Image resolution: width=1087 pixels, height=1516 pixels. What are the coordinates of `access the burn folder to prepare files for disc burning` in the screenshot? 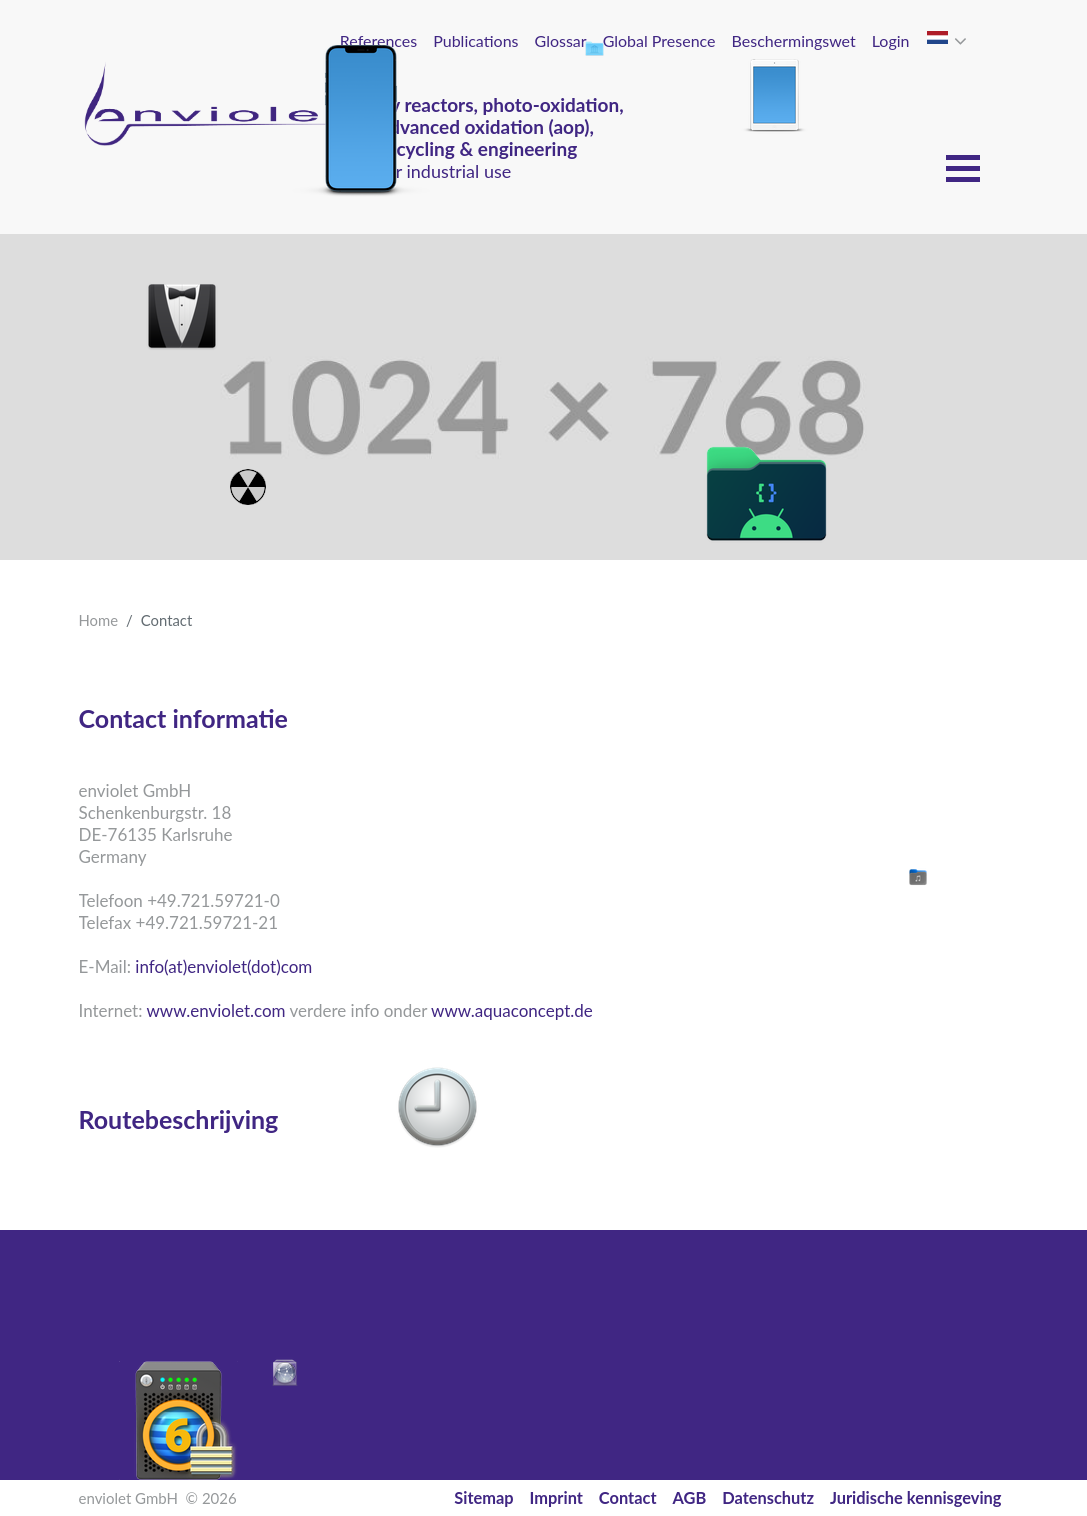 It's located at (248, 487).